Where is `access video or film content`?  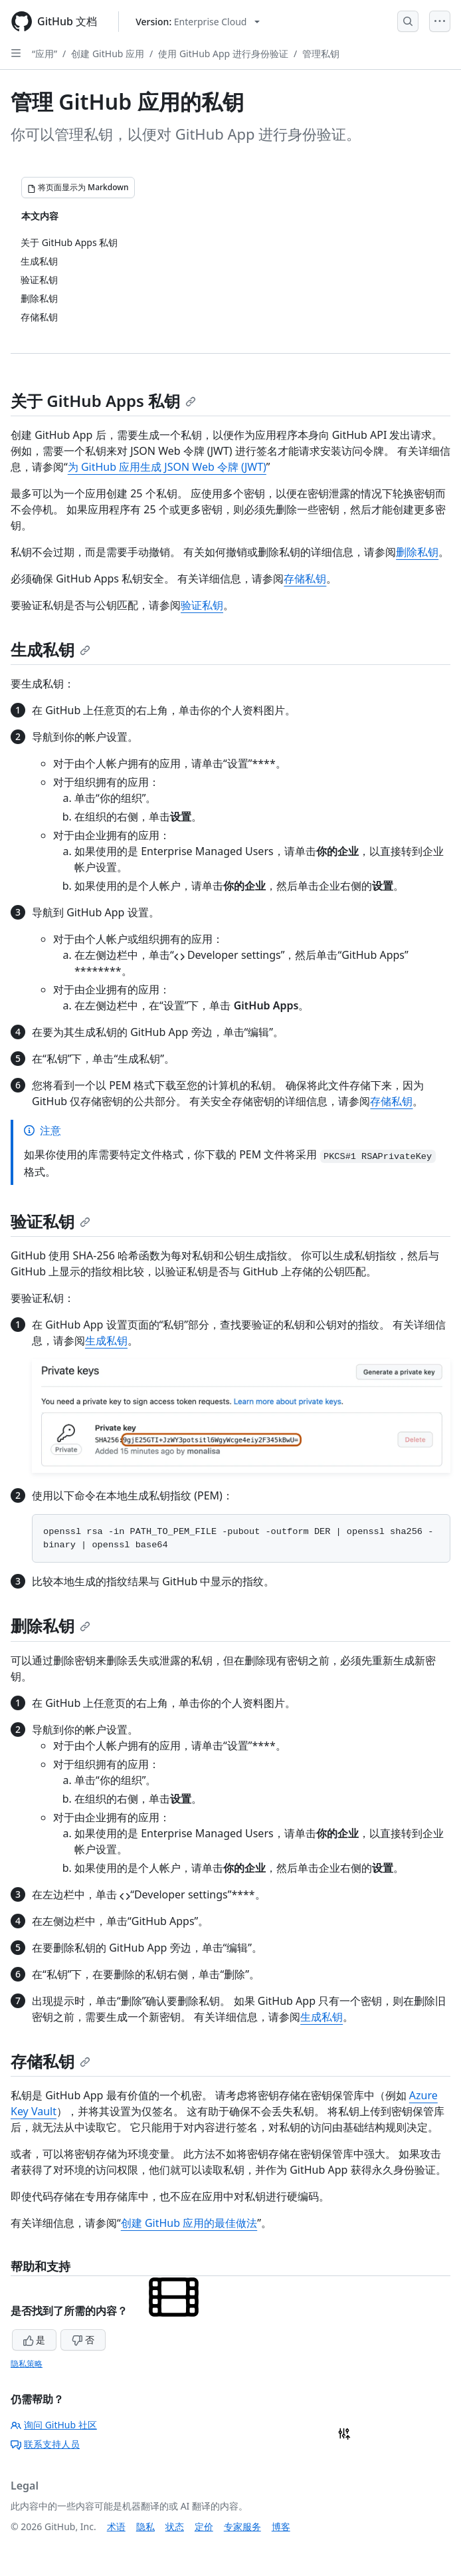
access video or film content is located at coordinates (173, 2297).